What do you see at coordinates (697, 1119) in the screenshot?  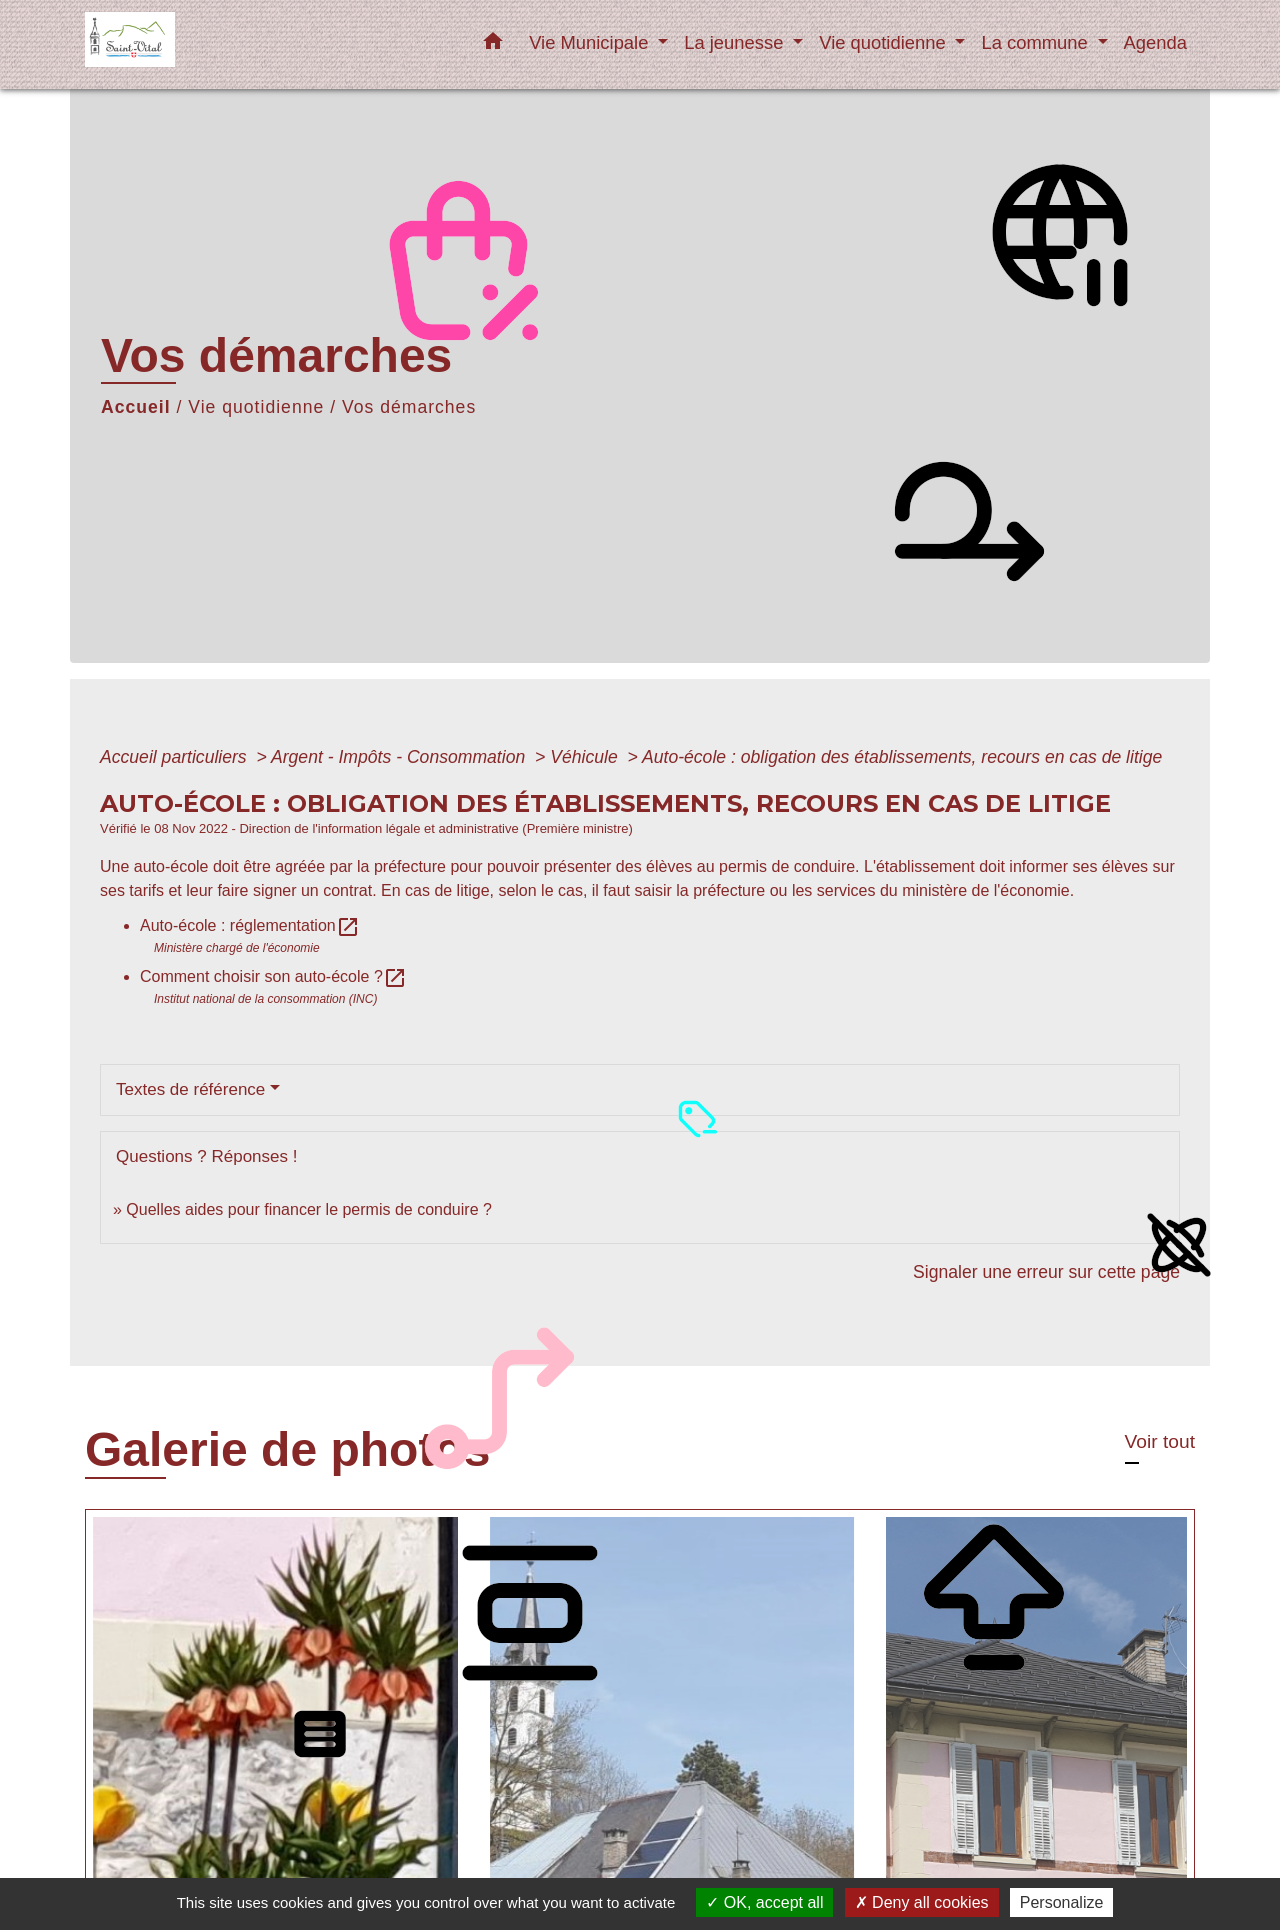 I see `remove a tag or label` at bounding box center [697, 1119].